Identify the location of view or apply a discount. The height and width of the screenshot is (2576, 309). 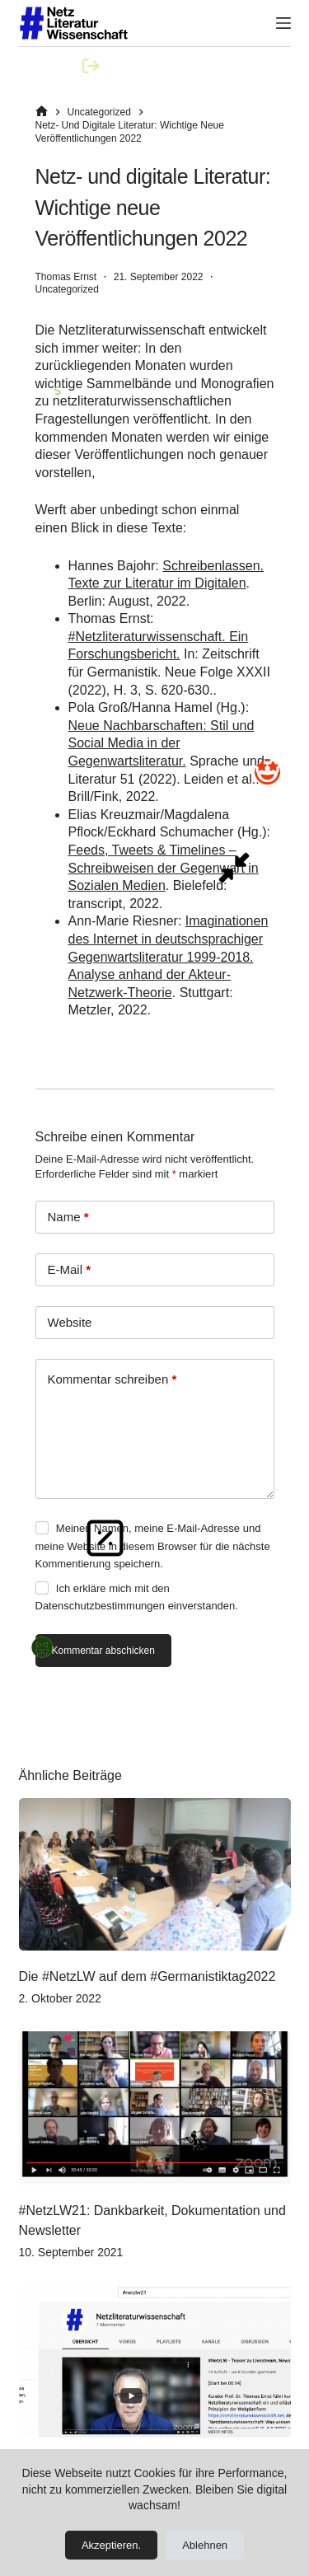
(105, 1538).